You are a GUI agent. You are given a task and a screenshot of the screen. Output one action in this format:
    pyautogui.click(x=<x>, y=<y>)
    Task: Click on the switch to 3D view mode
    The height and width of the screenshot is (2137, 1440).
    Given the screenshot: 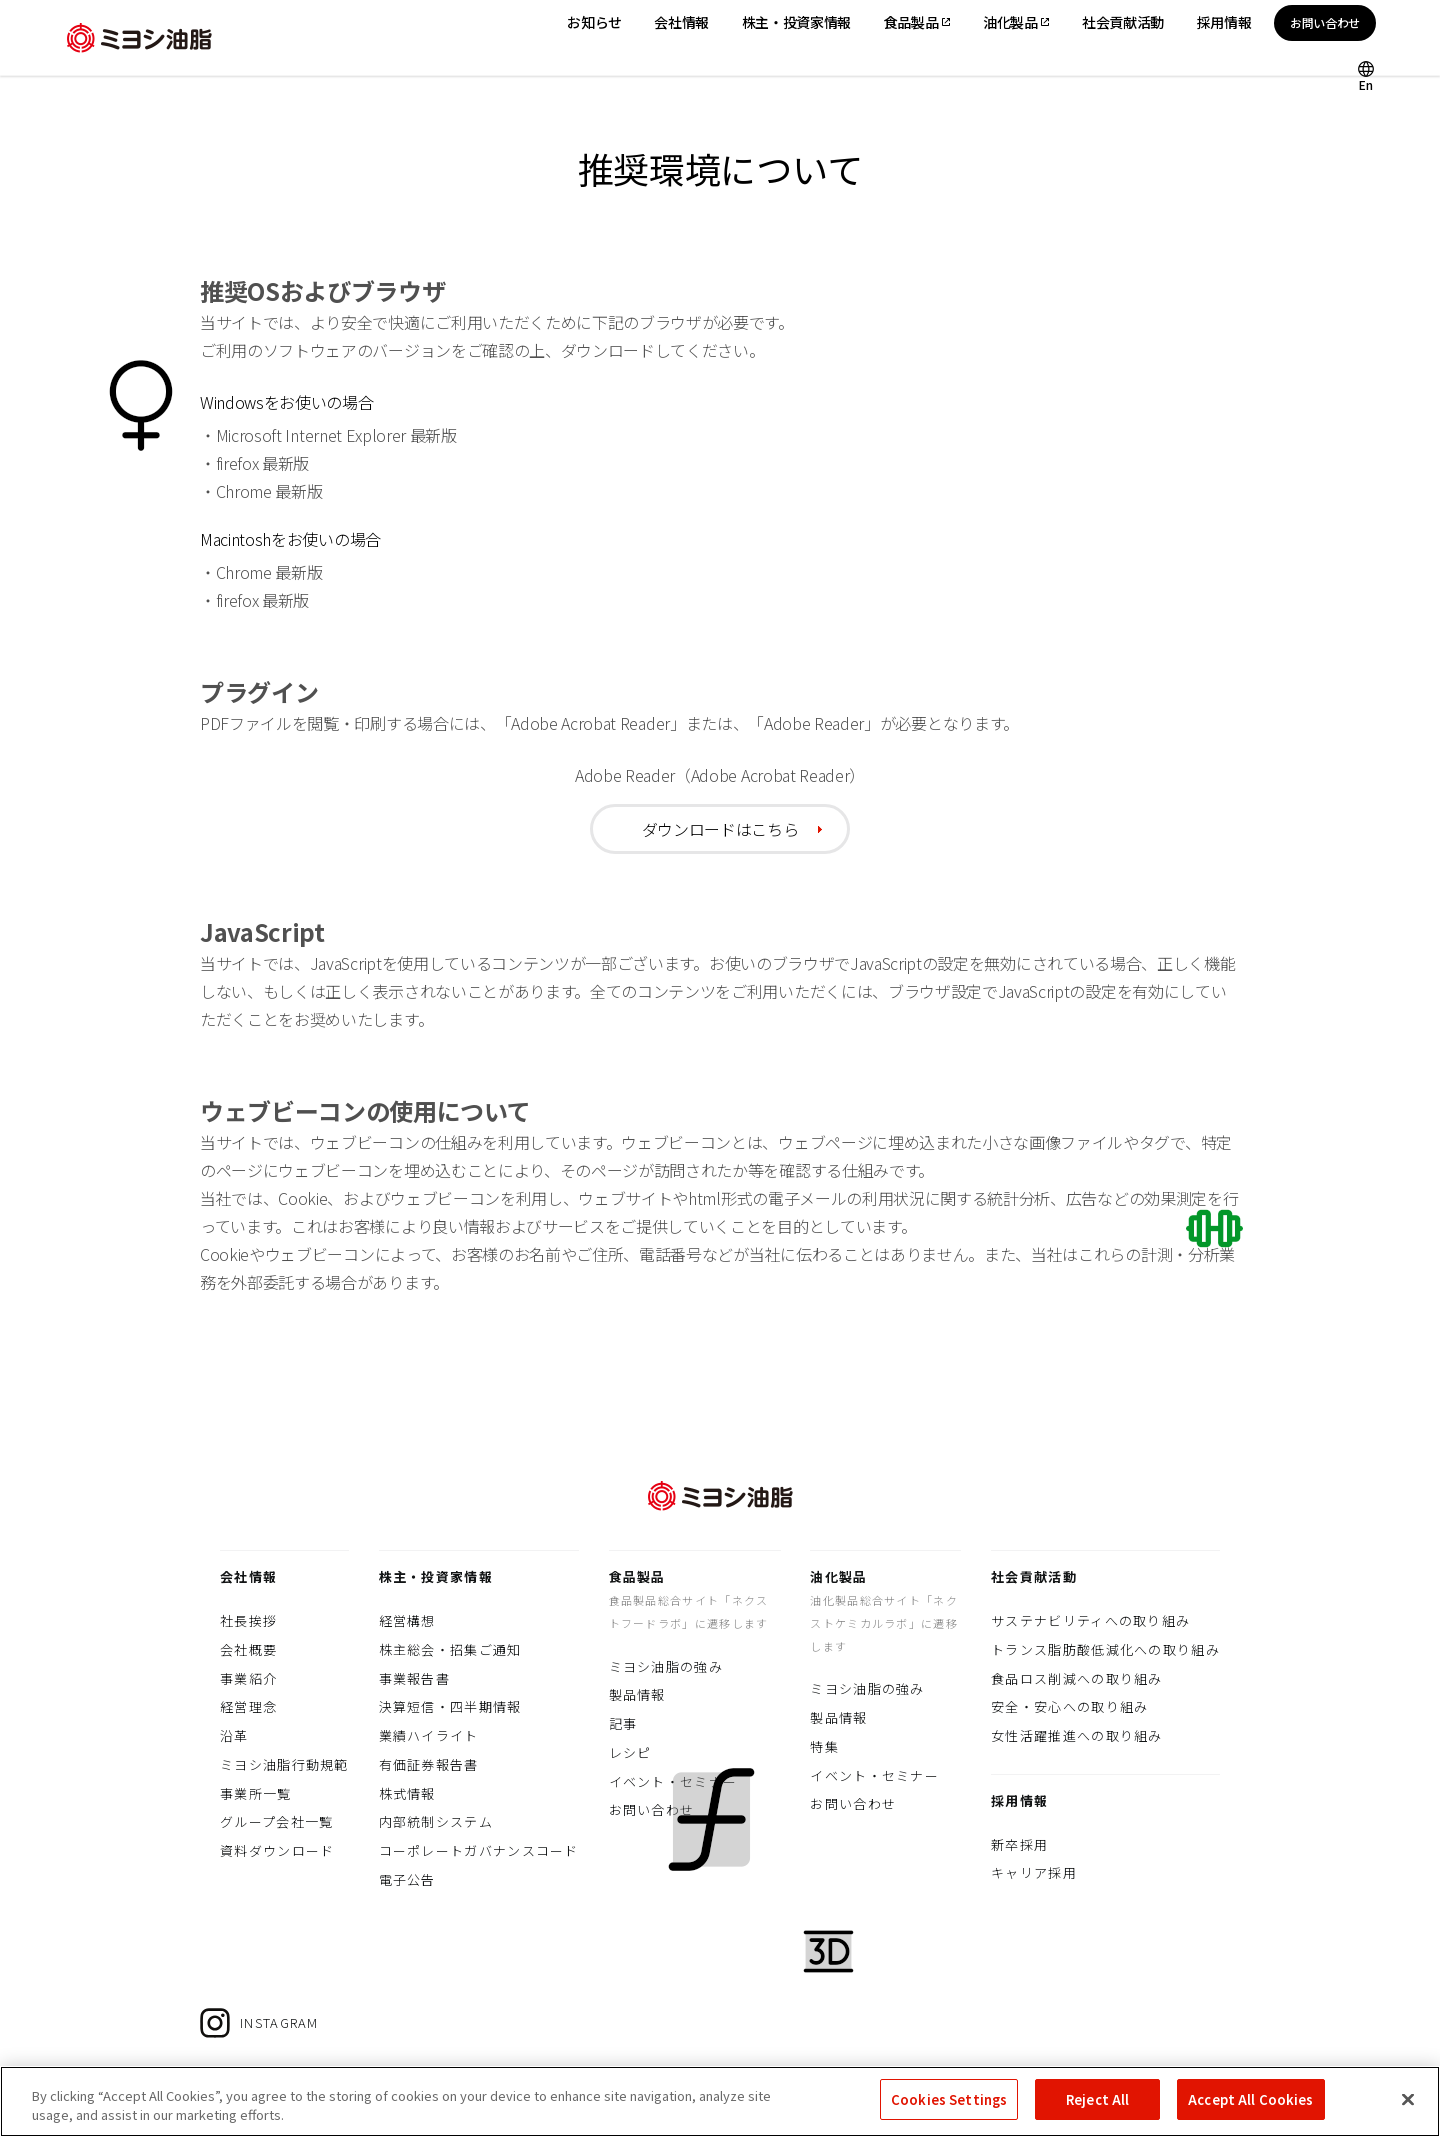 What is the action you would take?
    pyautogui.click(x=828, y=1951)
    